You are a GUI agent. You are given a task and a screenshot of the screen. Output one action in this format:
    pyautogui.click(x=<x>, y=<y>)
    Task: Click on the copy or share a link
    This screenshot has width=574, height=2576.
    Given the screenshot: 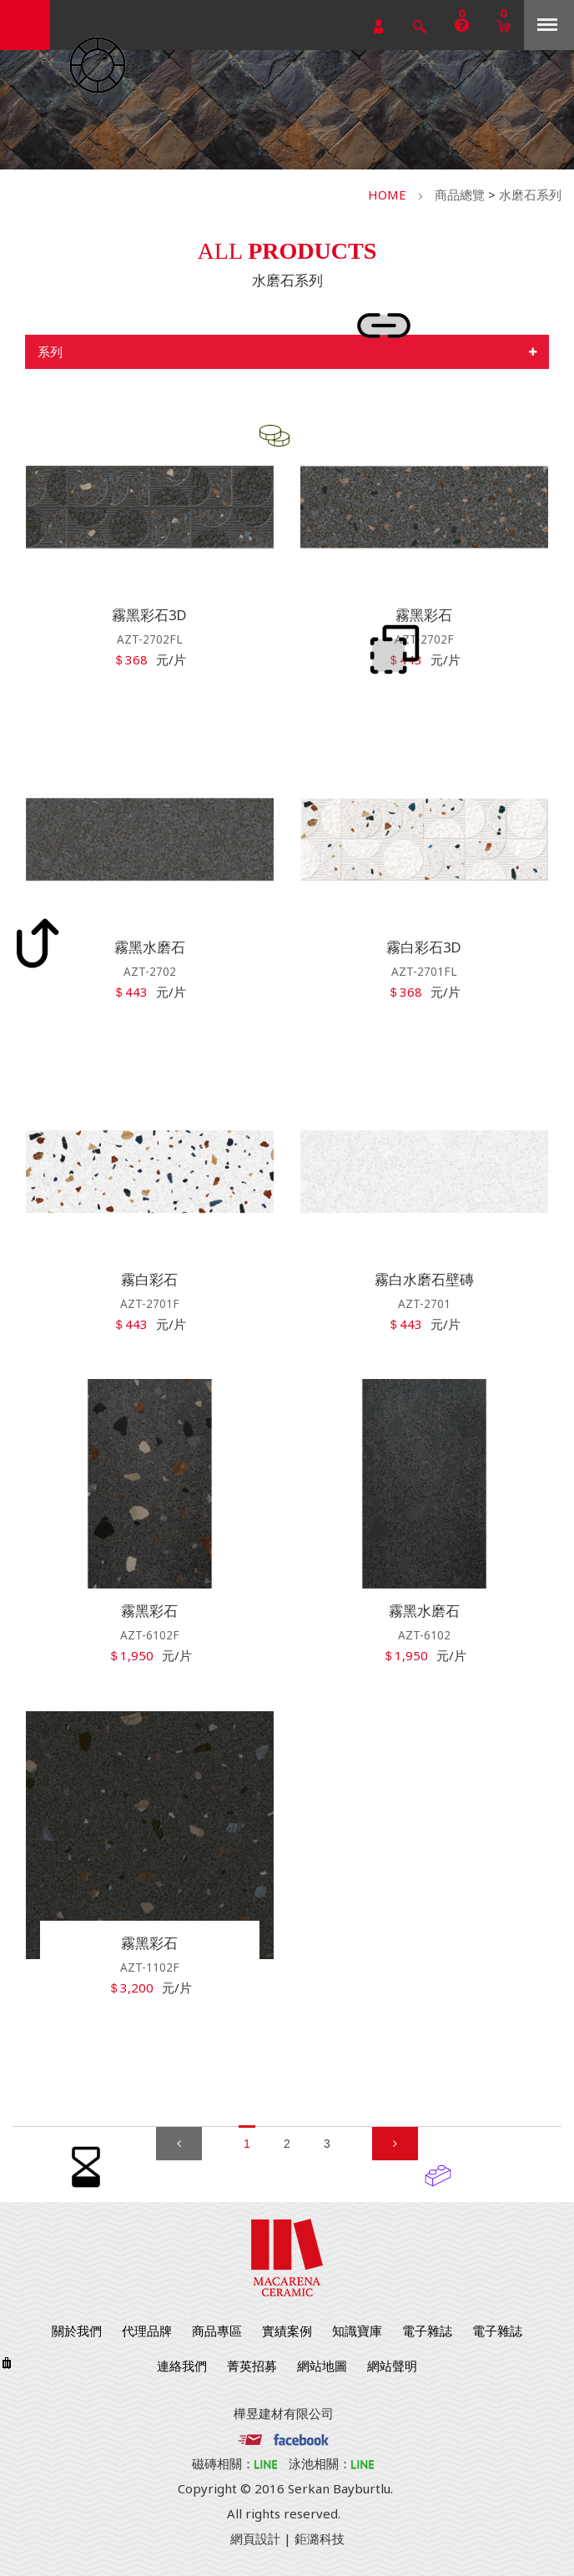 What is the action you would take?
    pyautogui.click(x=384, y=326)
    